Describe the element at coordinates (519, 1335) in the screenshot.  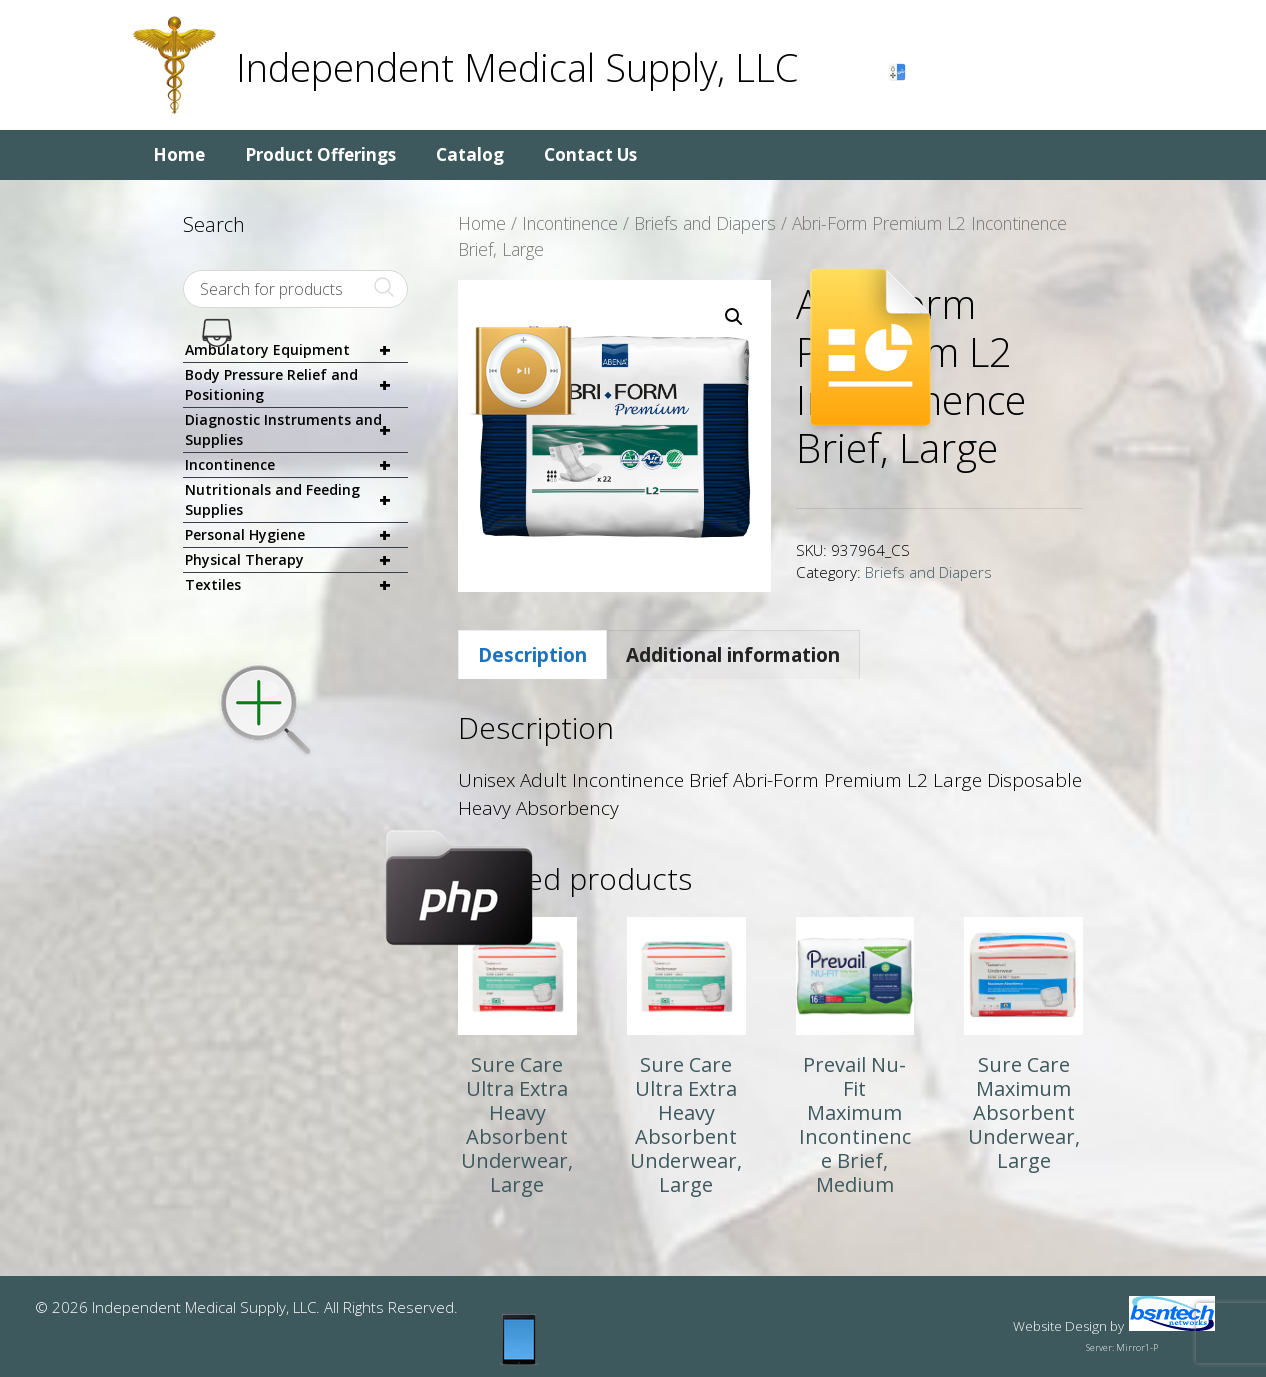
I see `view connected iPad mini device` at that location.